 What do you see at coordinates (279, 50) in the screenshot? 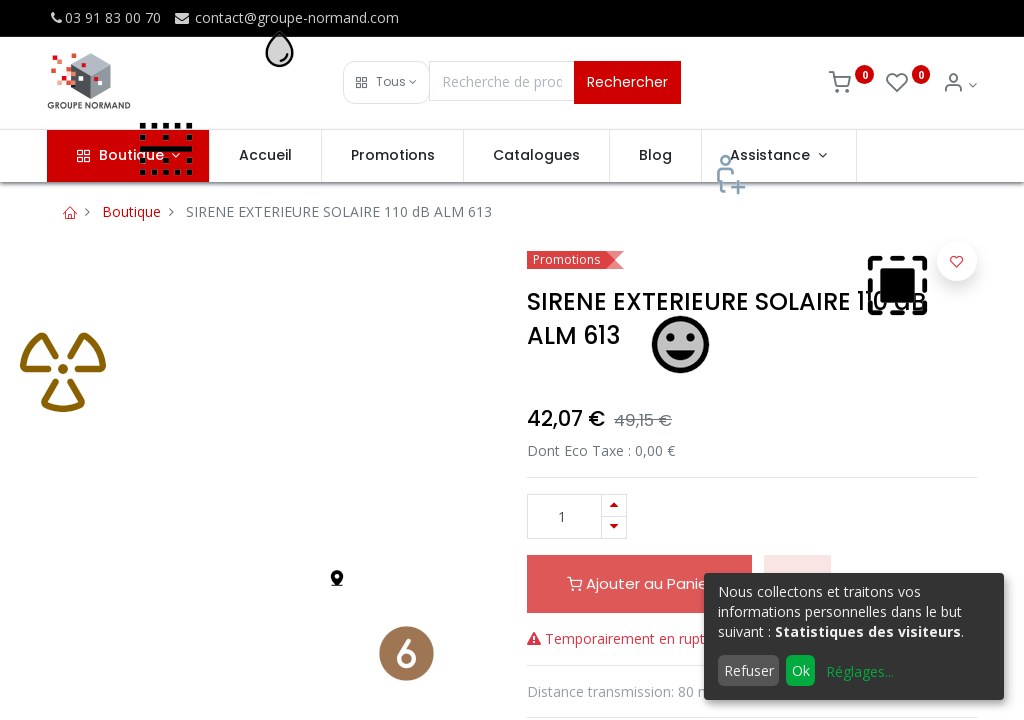
I see `adjust humidity or water settings` at bounding box center [279, 50].